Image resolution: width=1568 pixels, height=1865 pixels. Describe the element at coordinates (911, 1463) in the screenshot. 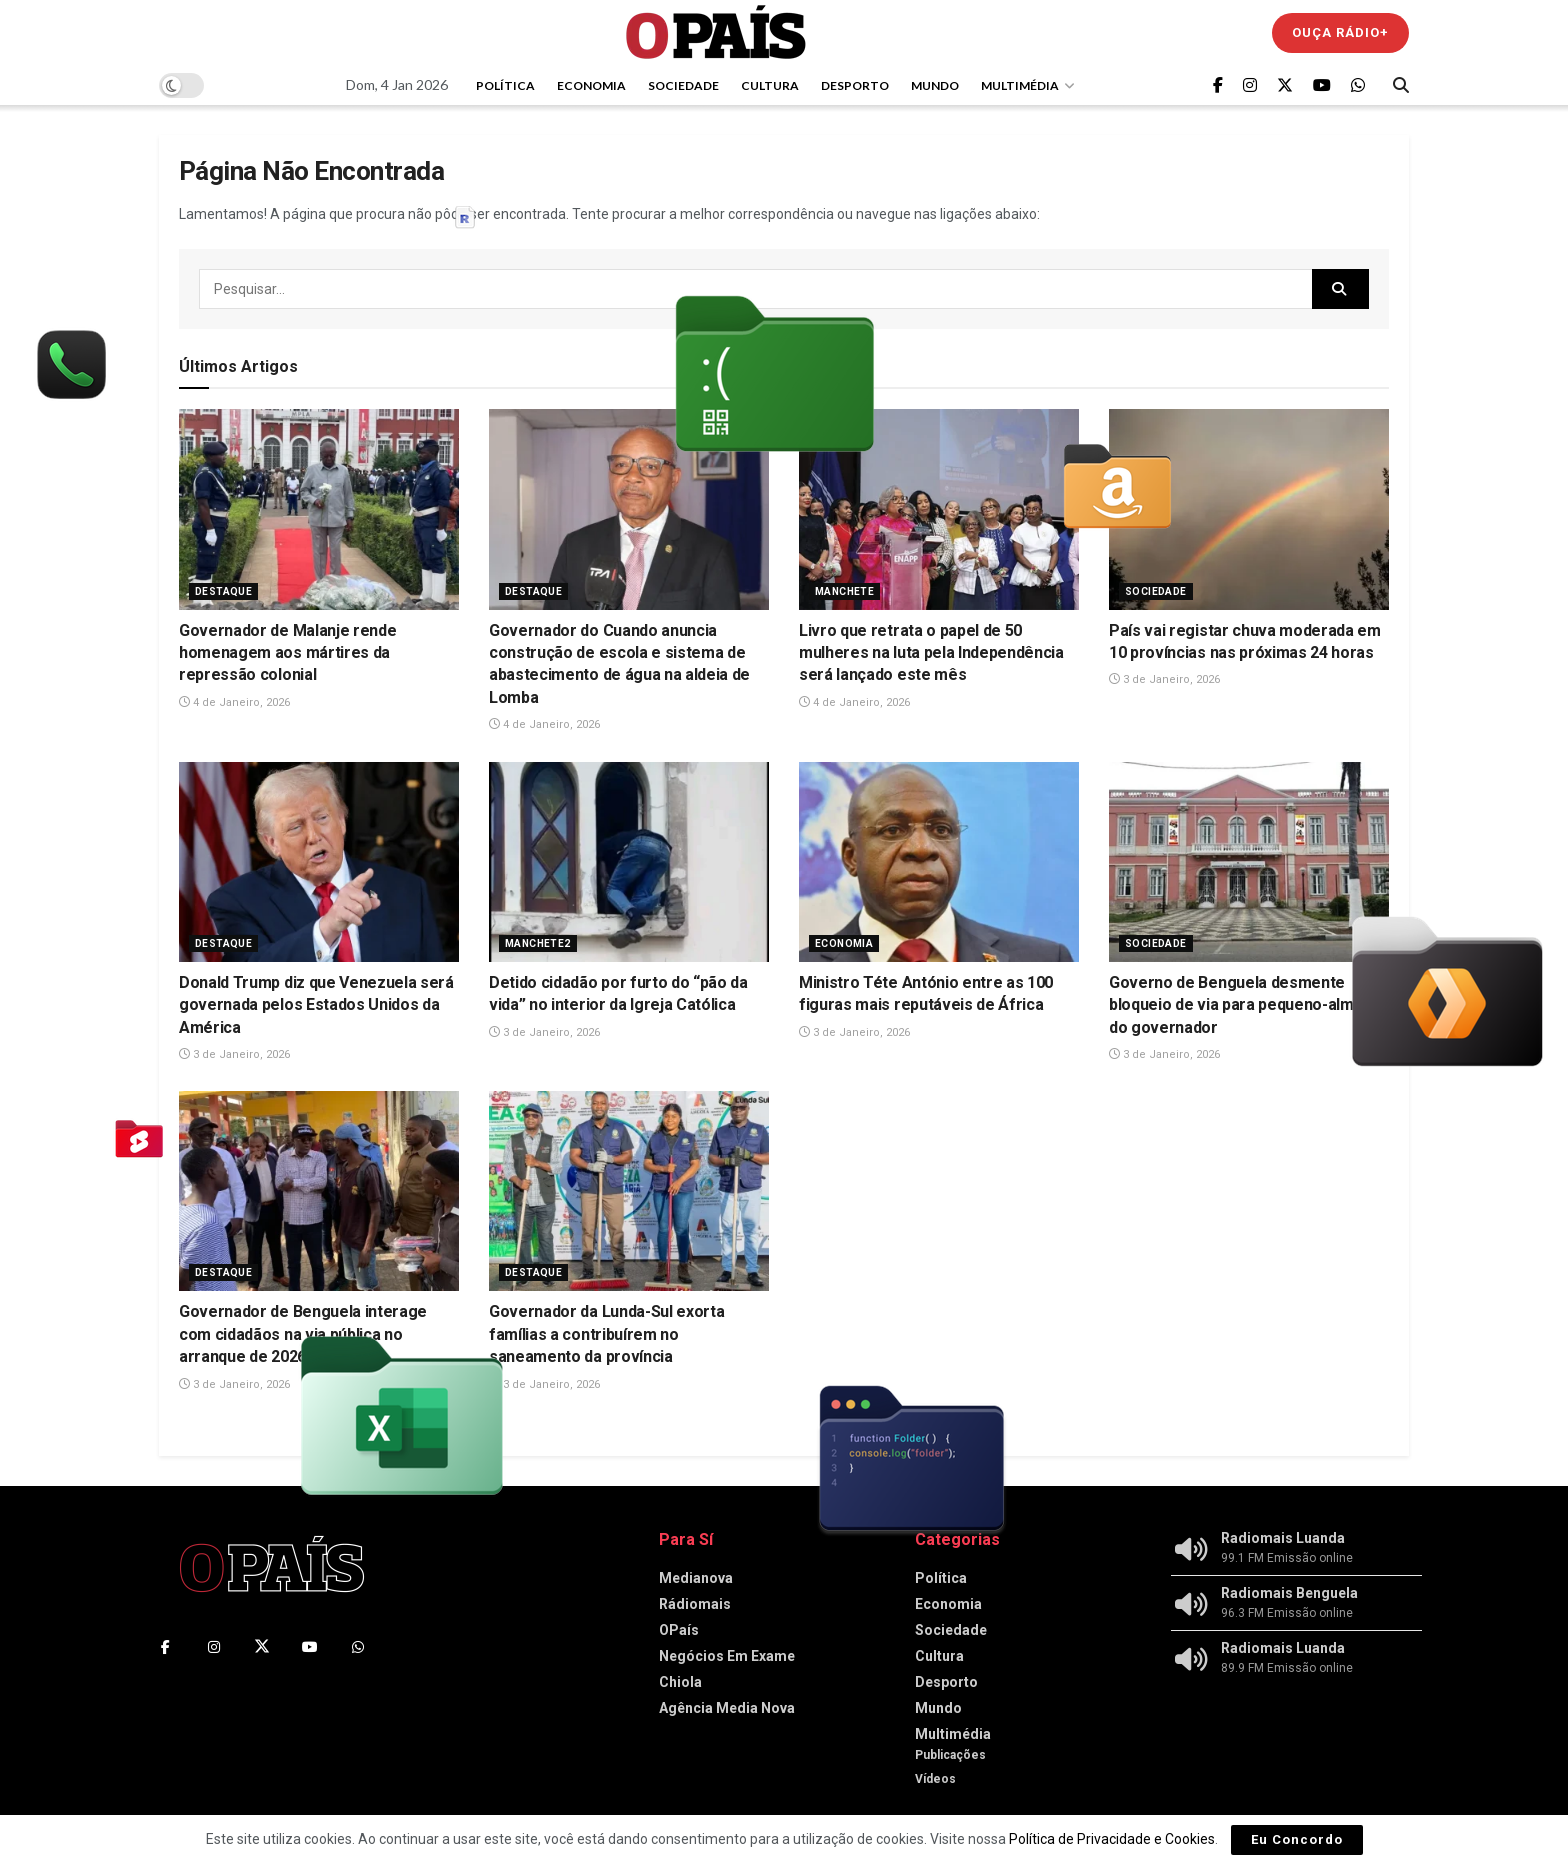

I see `open programming projects folder` at that location.